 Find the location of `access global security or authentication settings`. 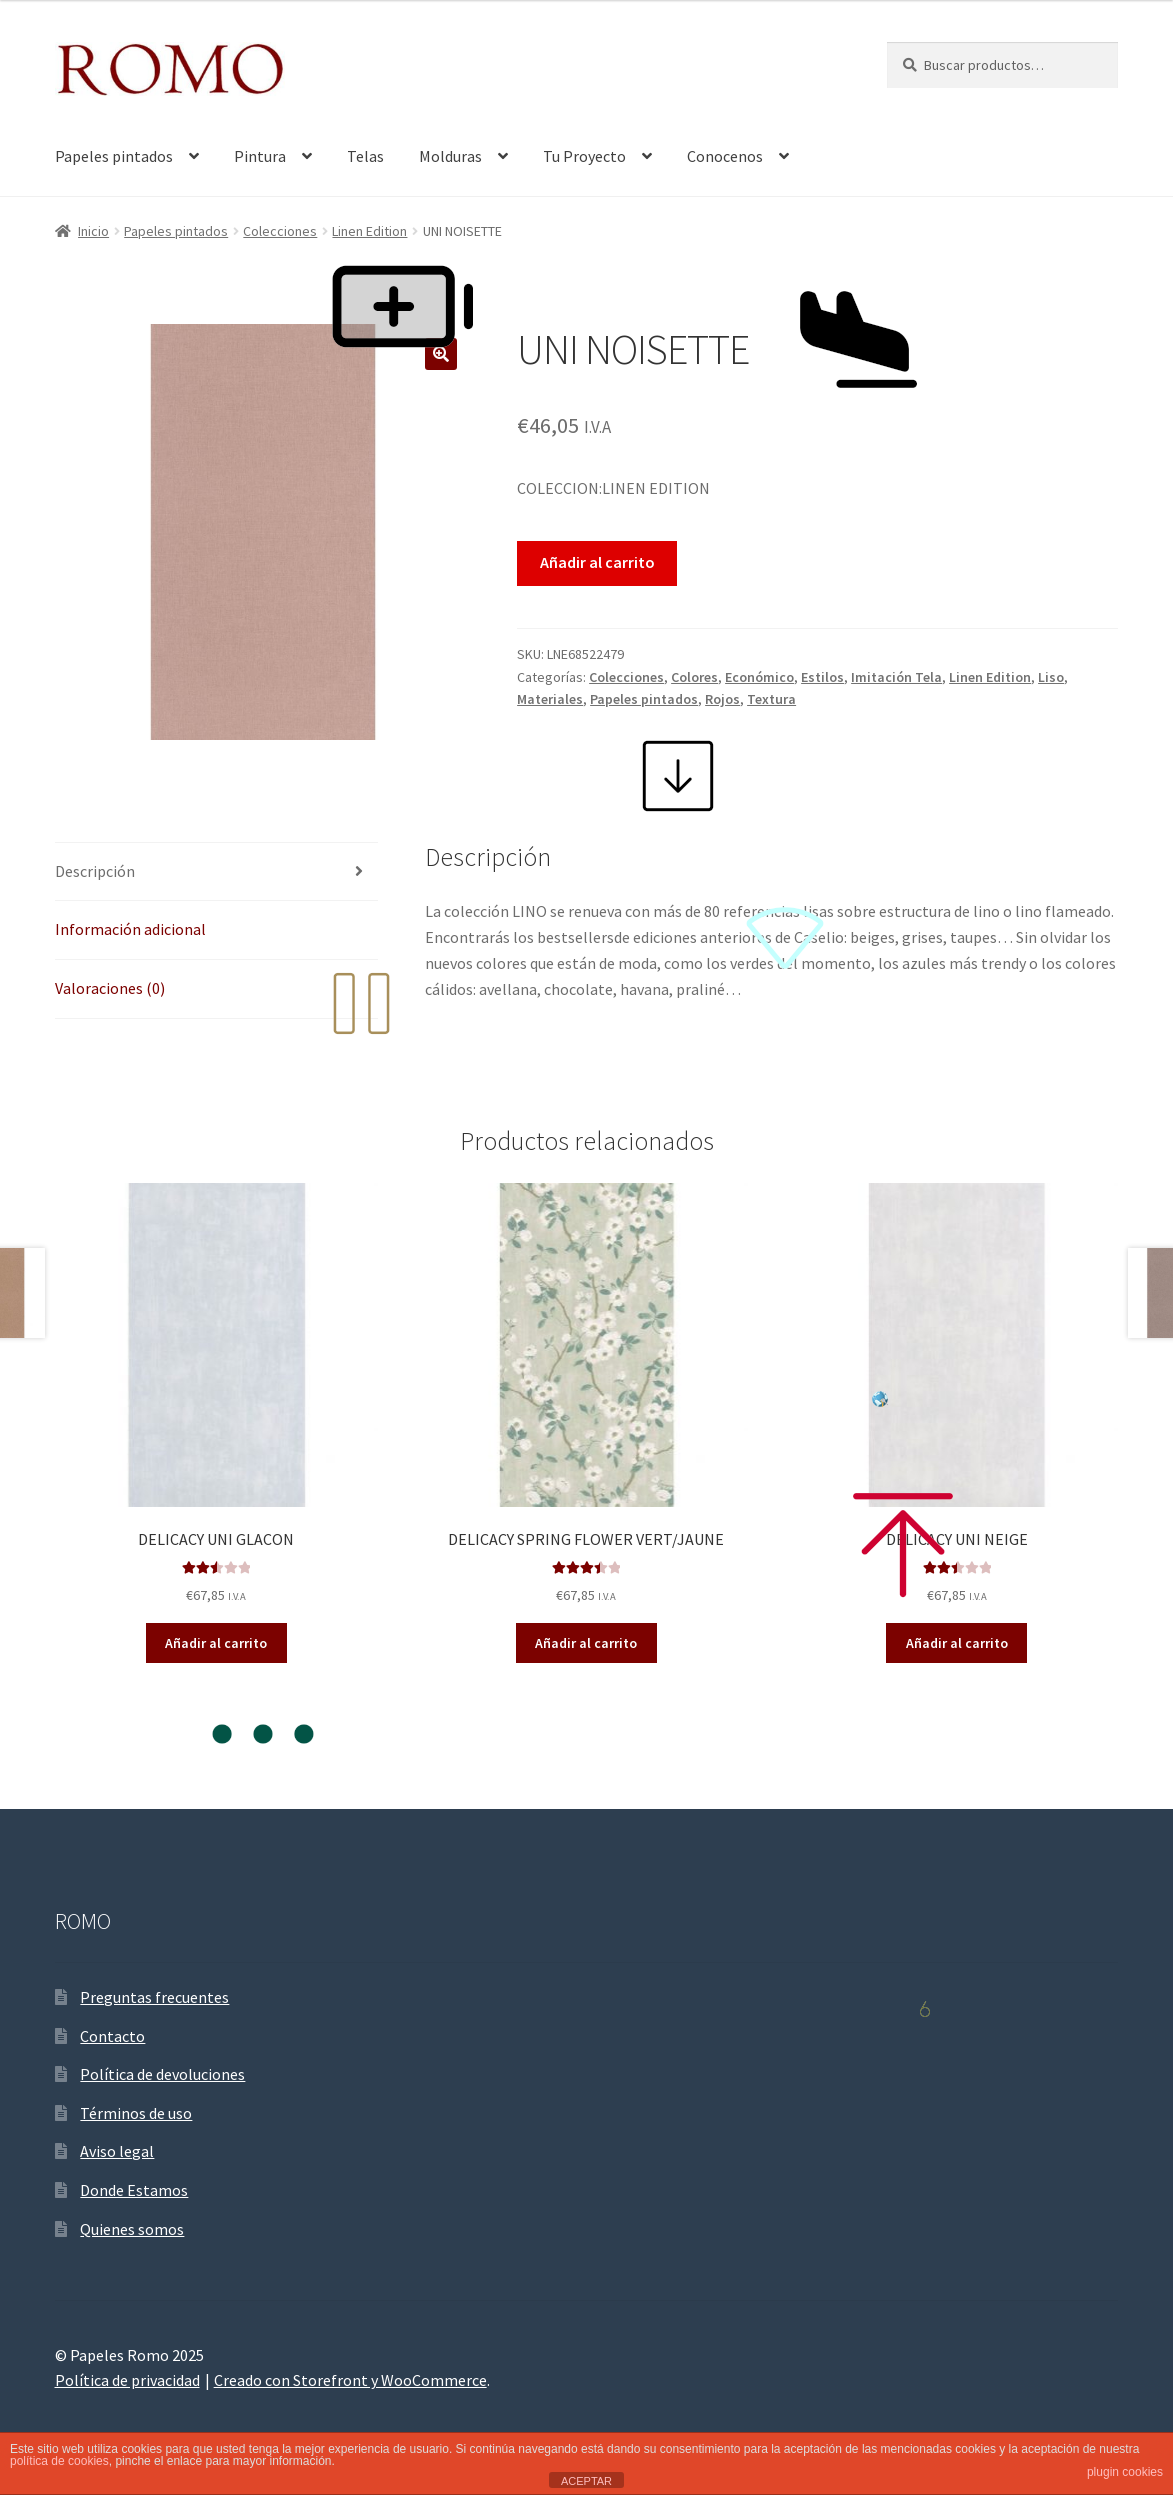

access global security or authentication settings is located at coordinates (880, 1399).